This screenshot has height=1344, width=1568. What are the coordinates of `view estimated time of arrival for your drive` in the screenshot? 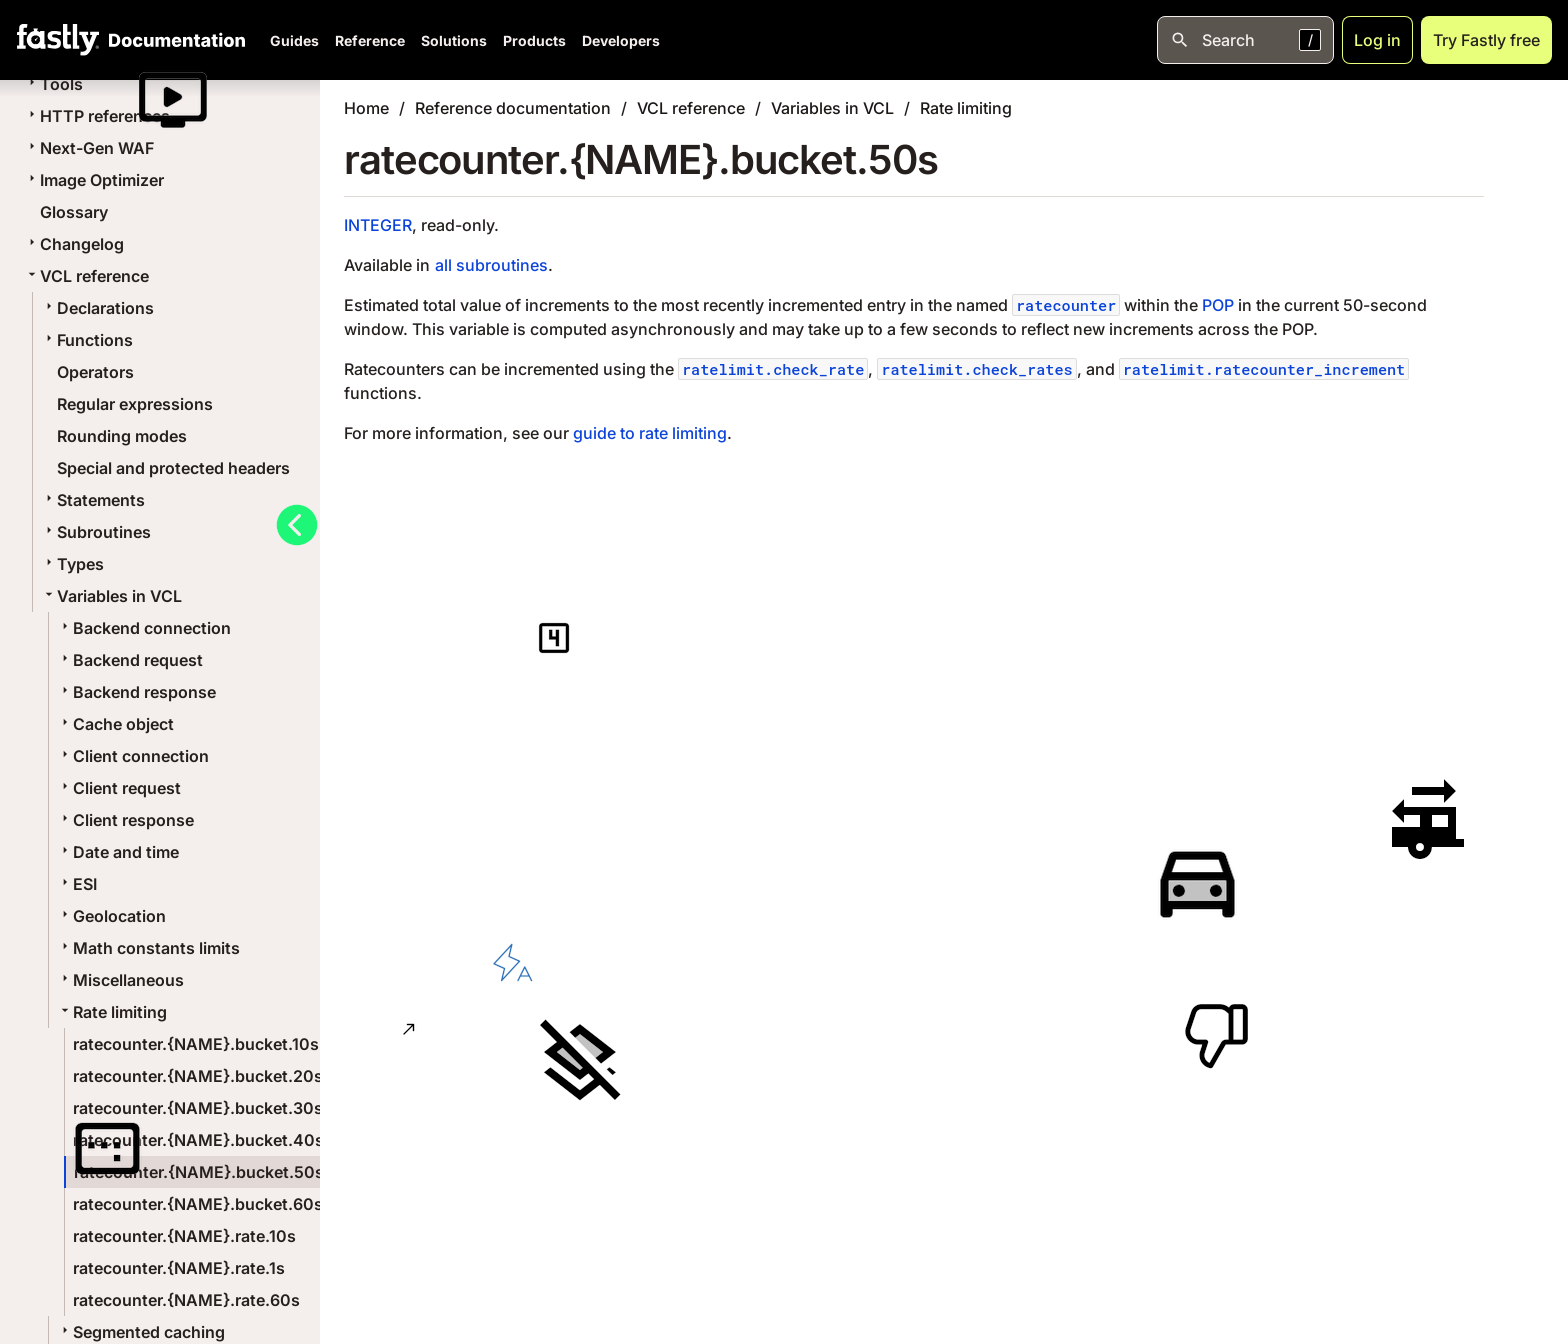 It's located at (1197, 884).